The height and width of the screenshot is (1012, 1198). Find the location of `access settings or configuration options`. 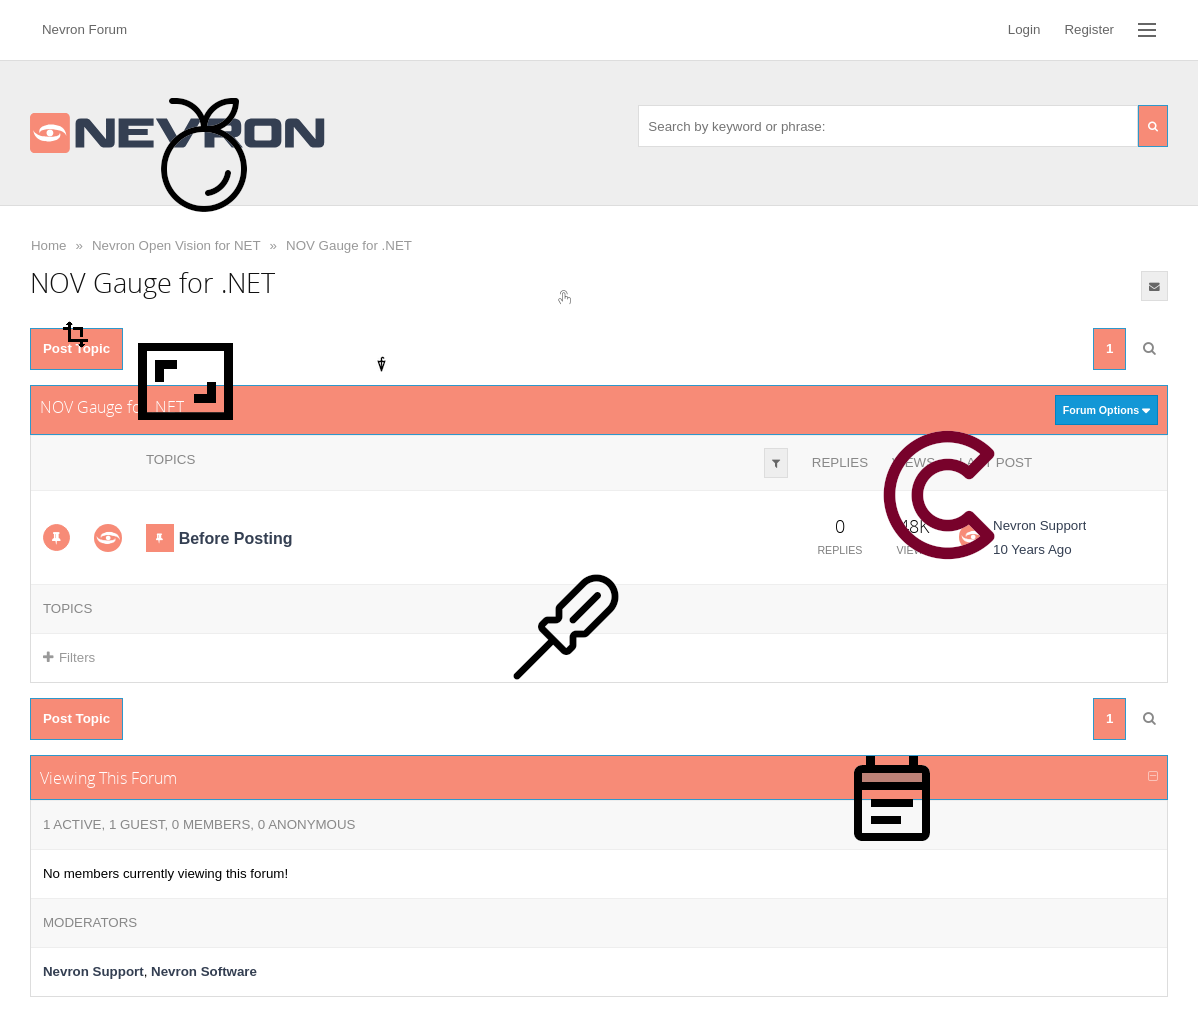

access settings or configuration options is located at coordinates (566, 627).